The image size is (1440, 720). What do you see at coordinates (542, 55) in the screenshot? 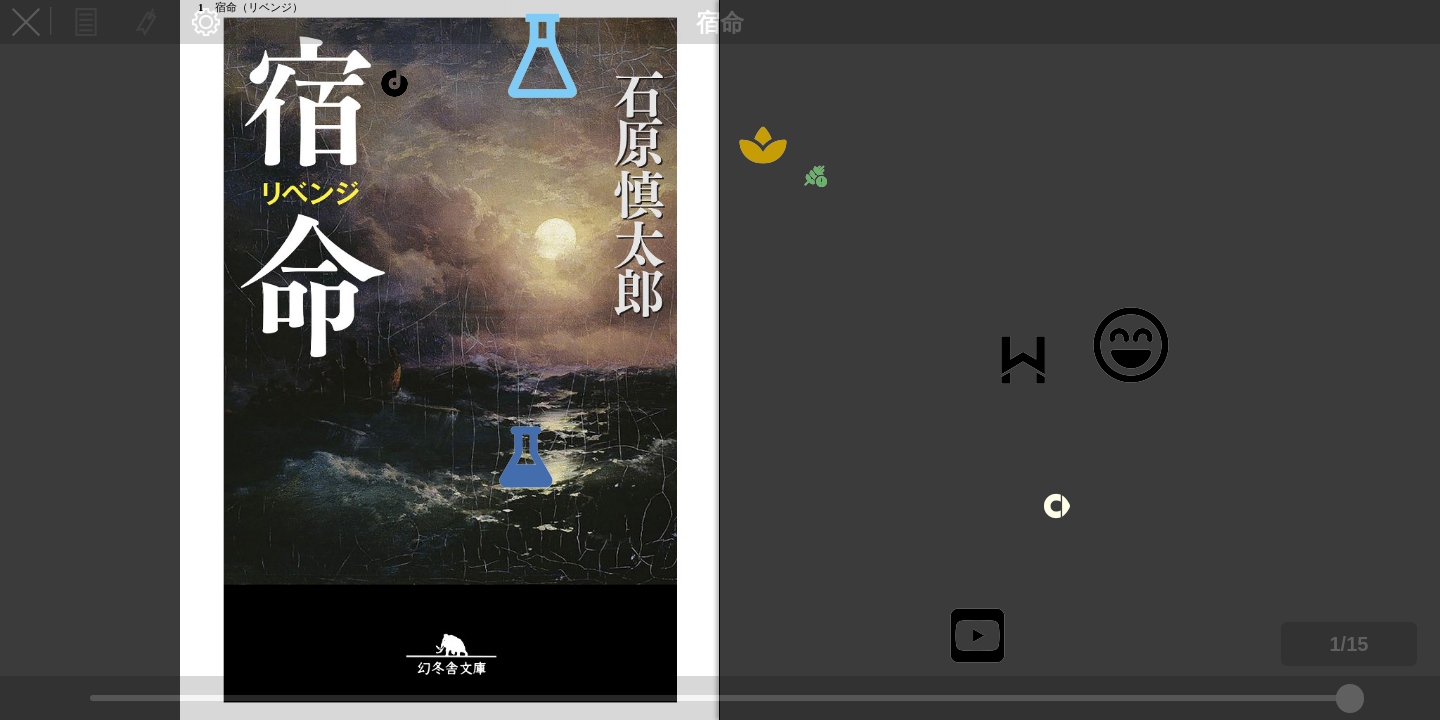
I see `access laboratory or science features` at bounding box center [542, 55].